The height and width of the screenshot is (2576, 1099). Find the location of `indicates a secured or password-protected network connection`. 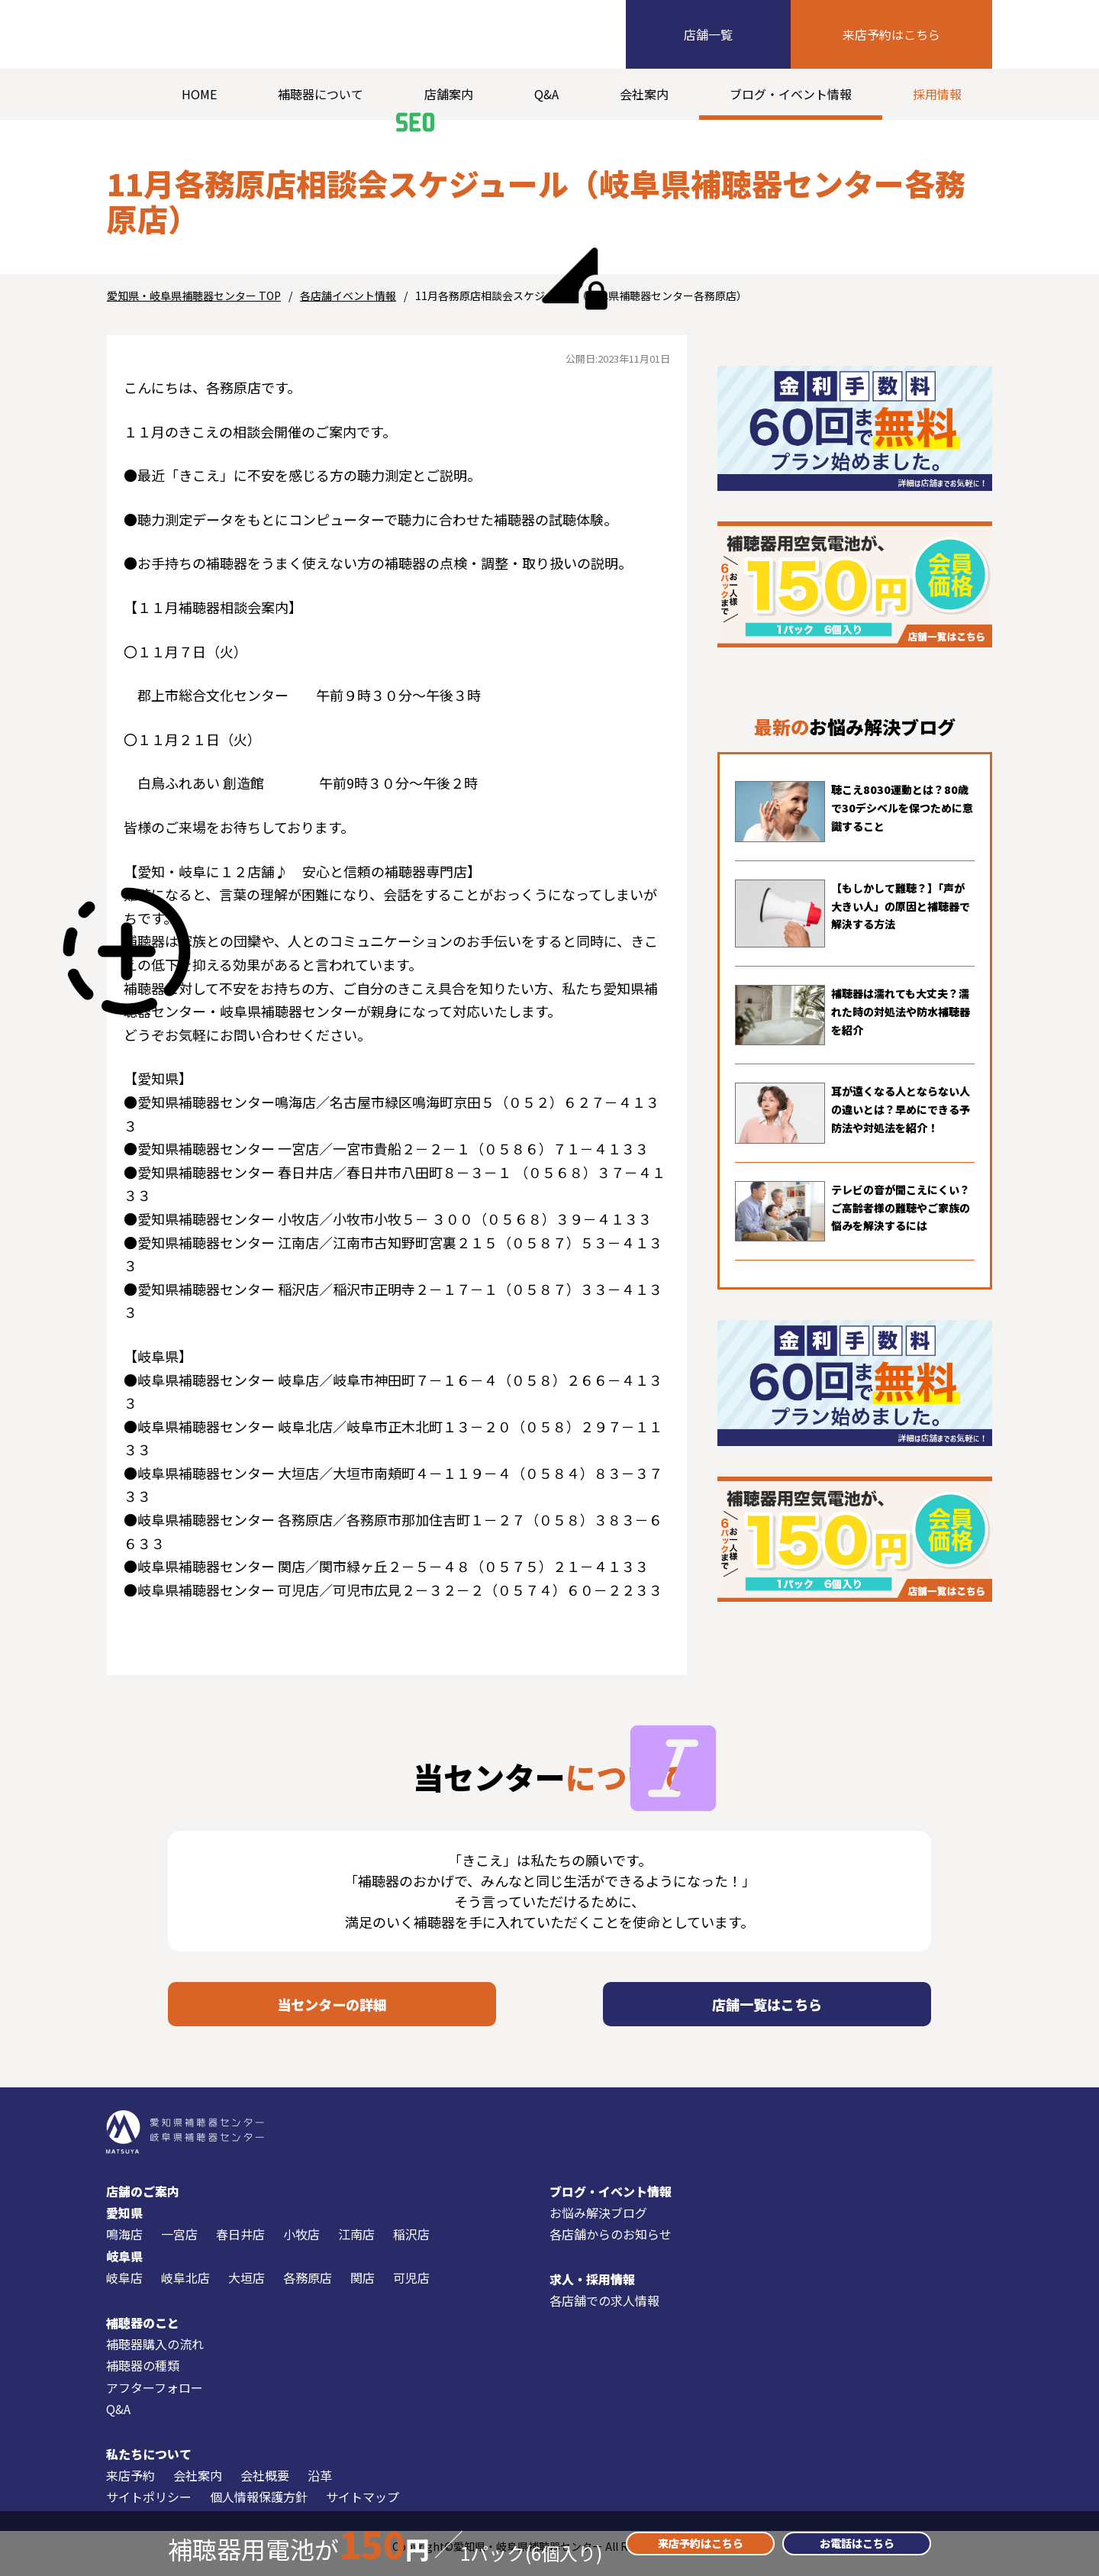

indicates a secured or password-protected network connection is located at coordinates (572, 278).